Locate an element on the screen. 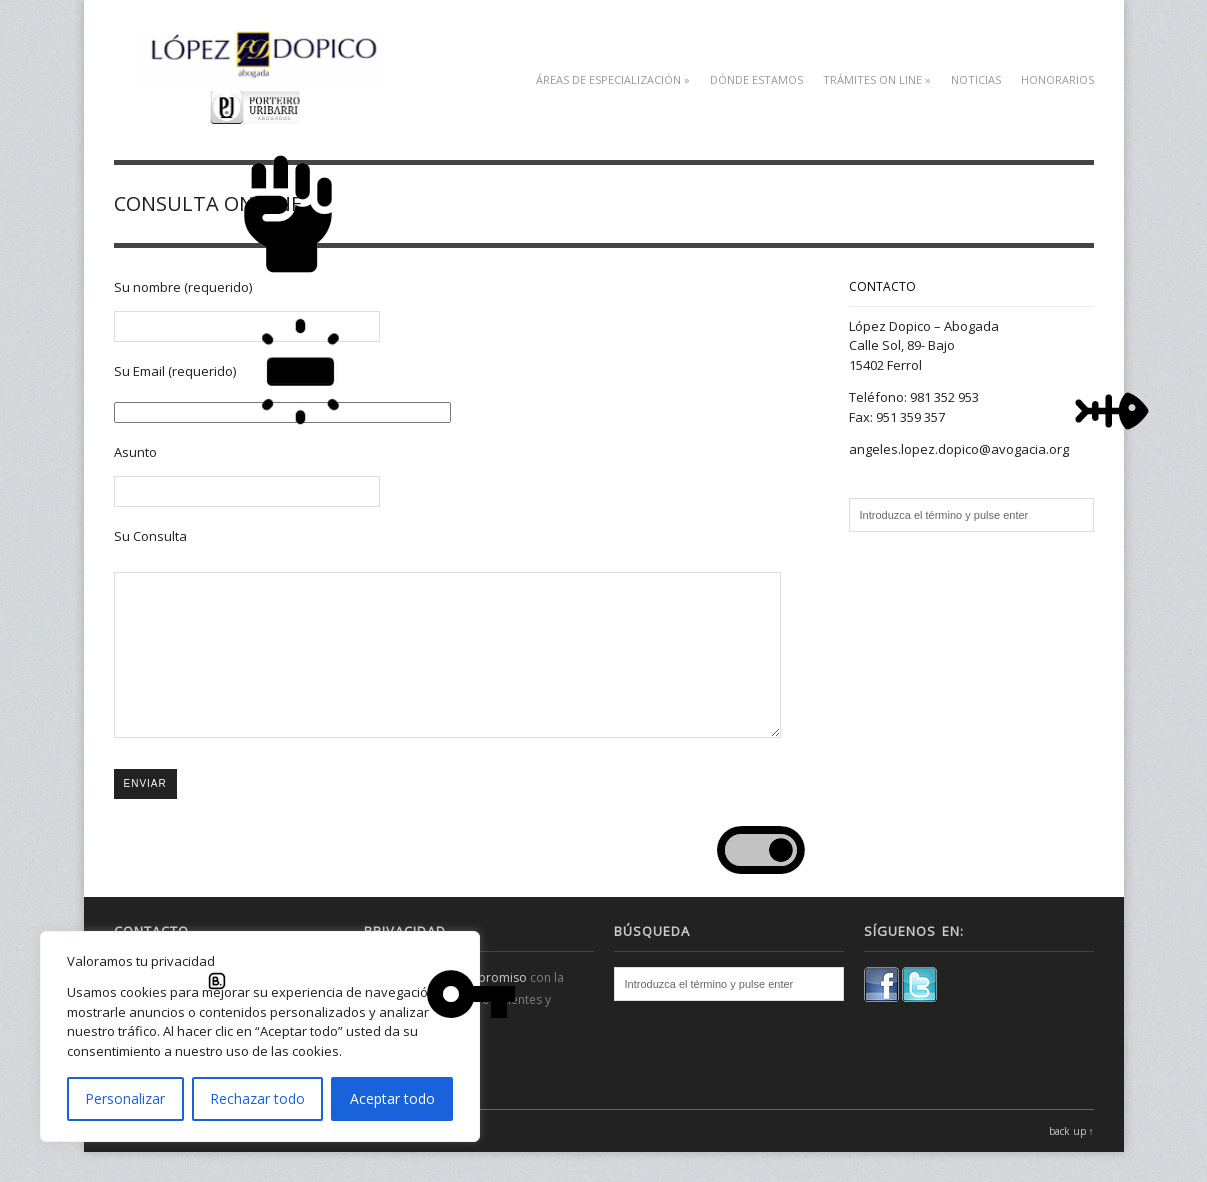 The height and width of the screenshot is (1182, 1207). access VPN or secure connection settings is located at coordinates (471, 994).